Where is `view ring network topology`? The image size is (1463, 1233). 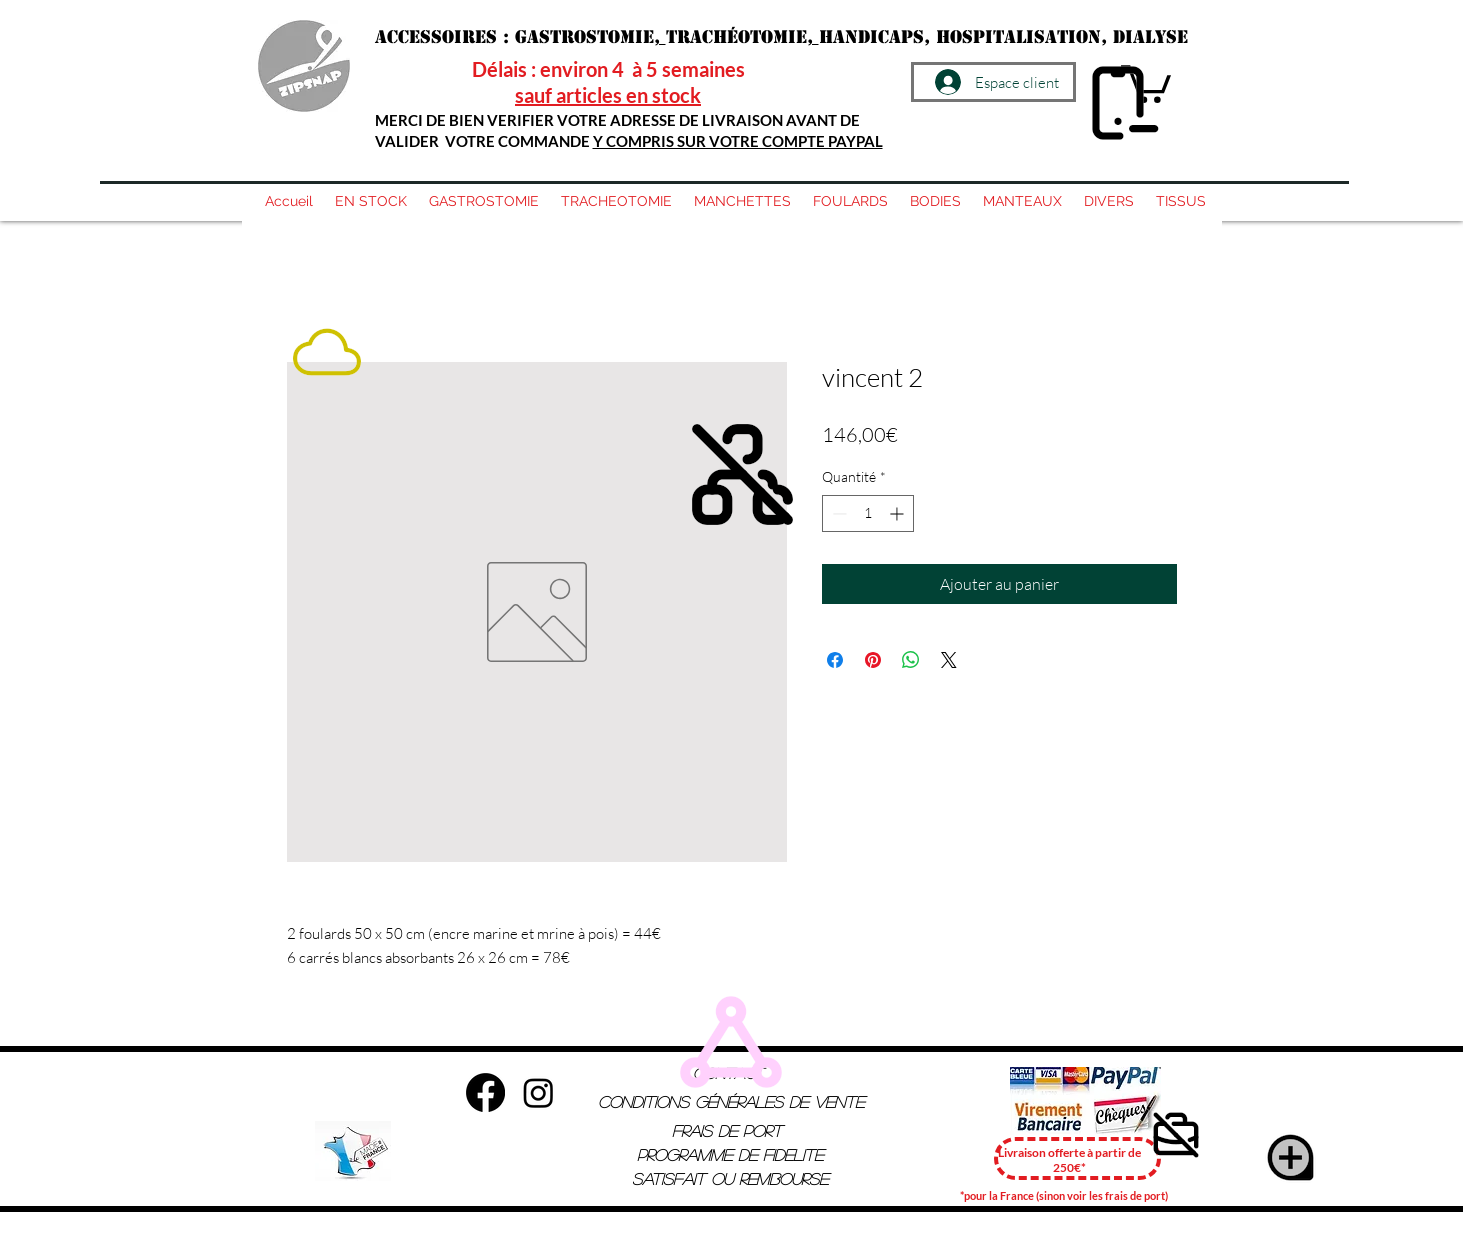 view ring network topology is located at coordinates (731, 1042).